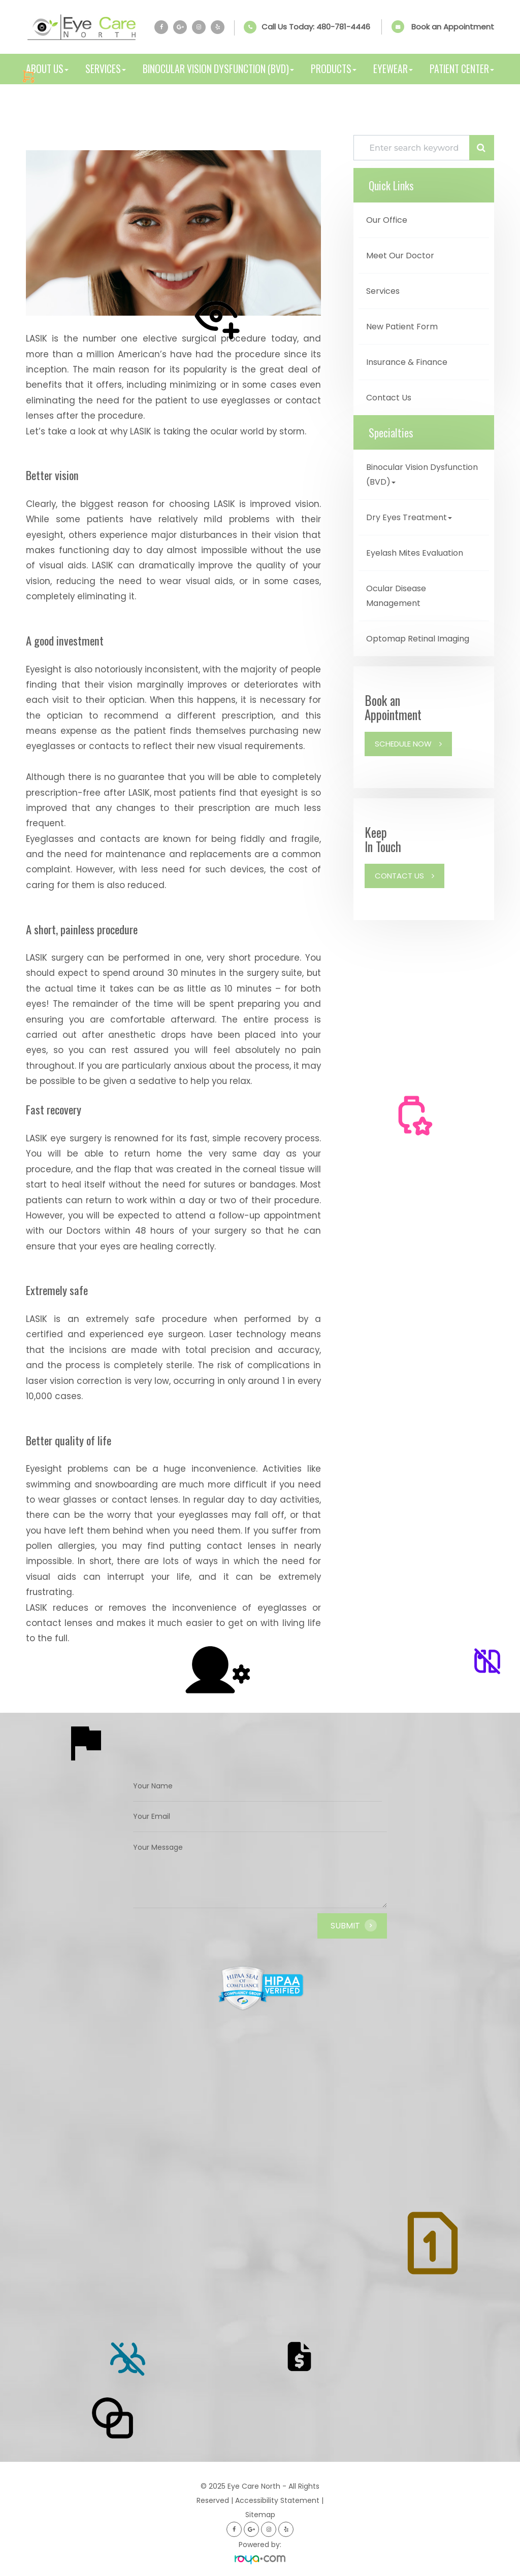  What do you see at coordinates (85, 1742) in the screenshot?
I see `flag or mark an item for follow-up` at bounding box center [85, 1742].